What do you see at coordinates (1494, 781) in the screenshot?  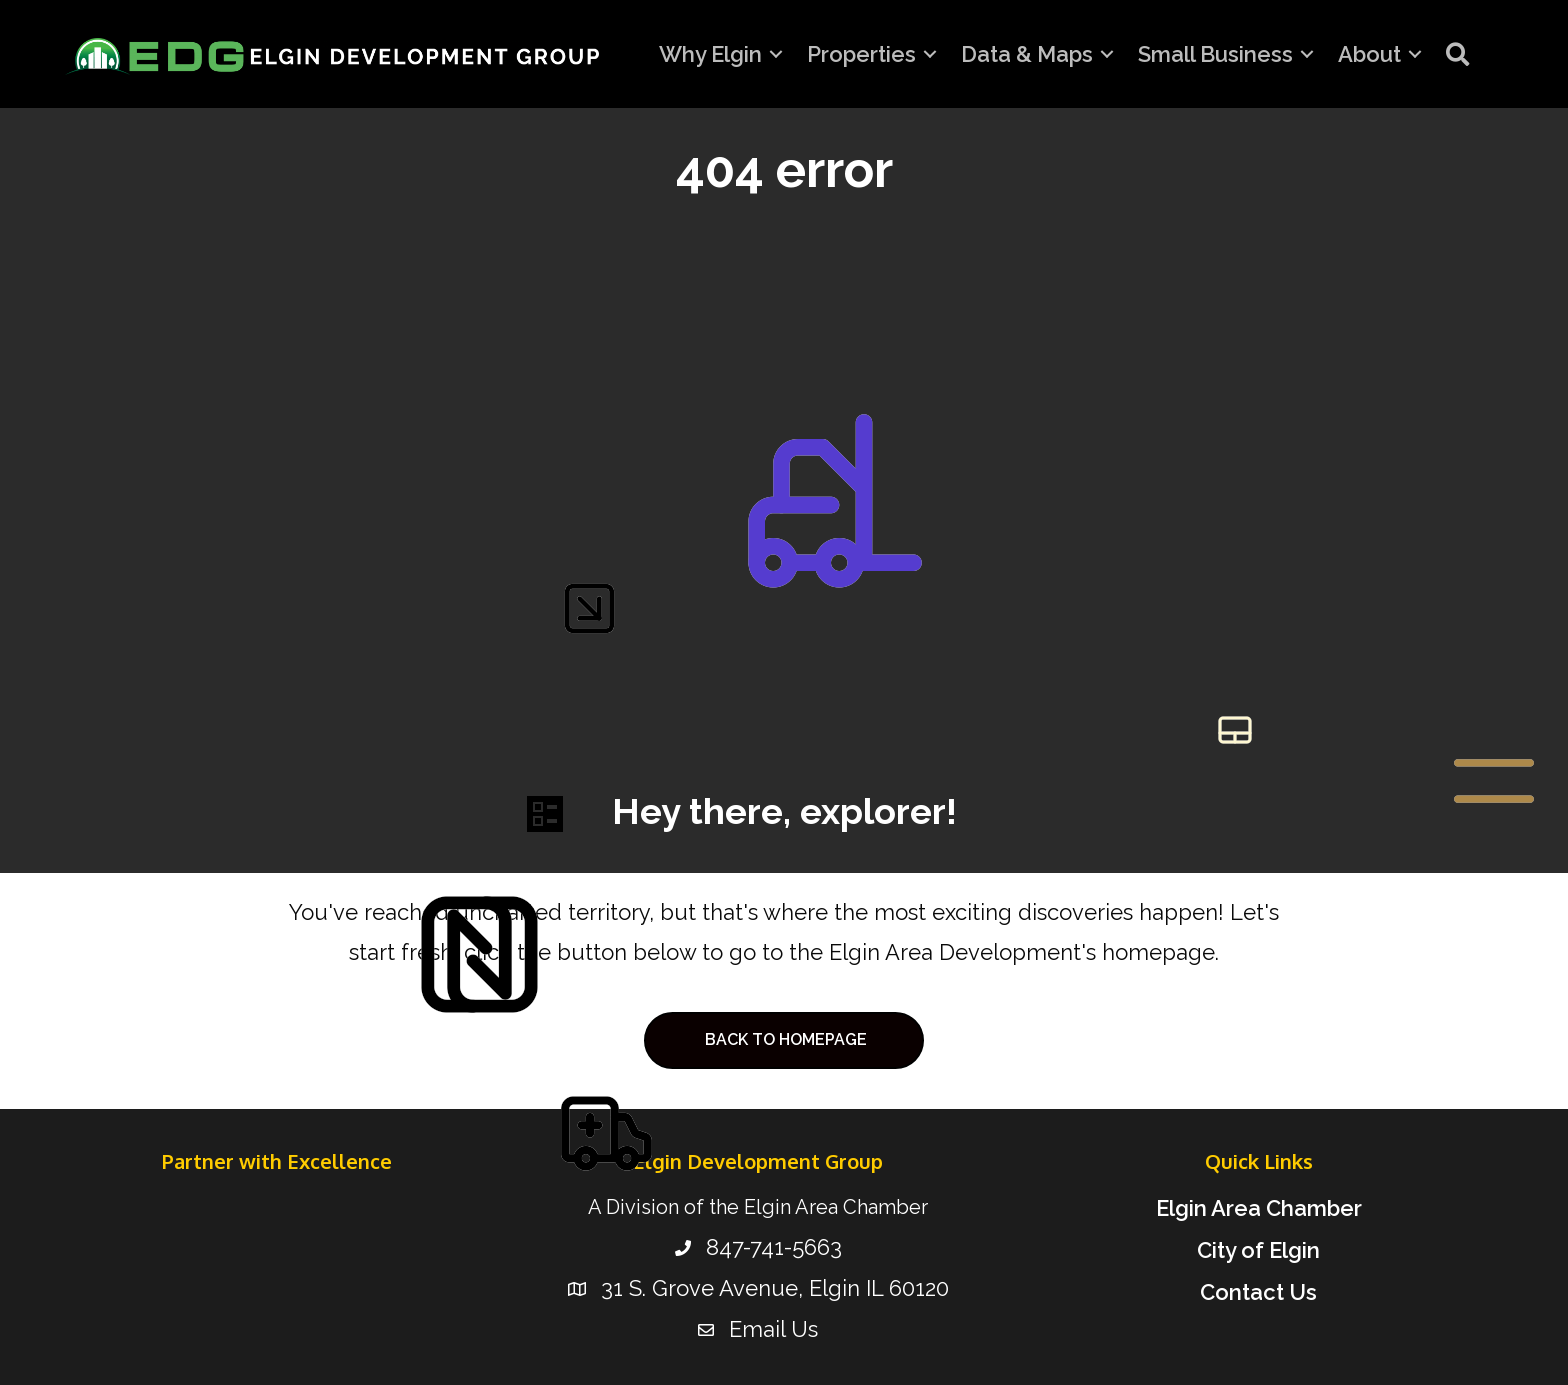 I see `open navigation menu` at bounding box center [1494, 781].